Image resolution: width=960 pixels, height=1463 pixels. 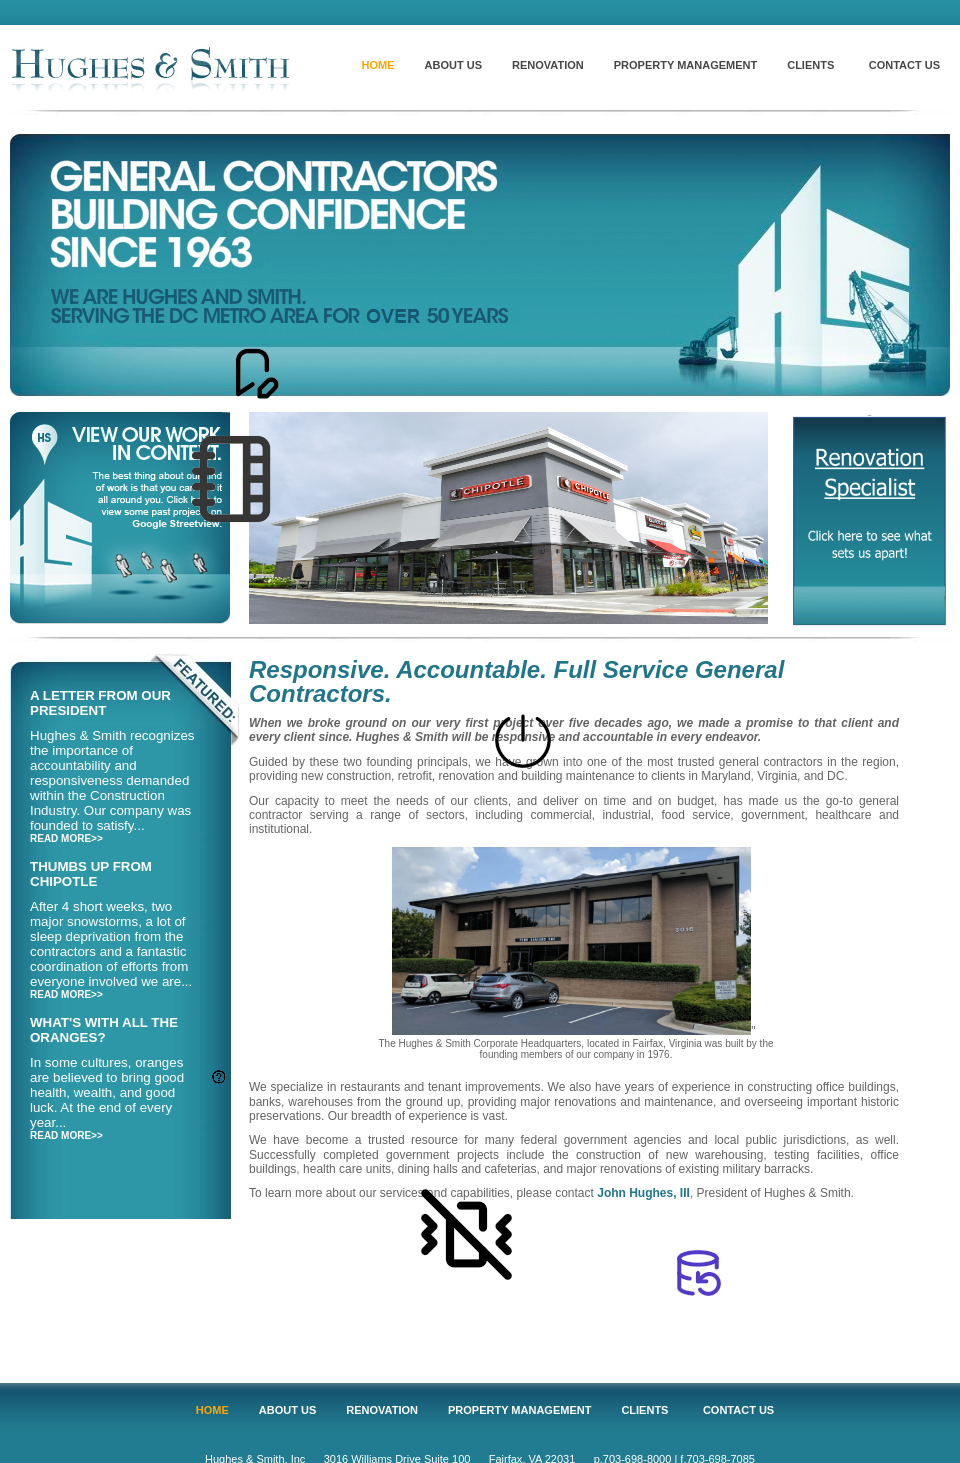 What do you see at coordinates (252, 372) in the screenshot?
I see `edit a saved bookmark` at bounding box center [252, 372].